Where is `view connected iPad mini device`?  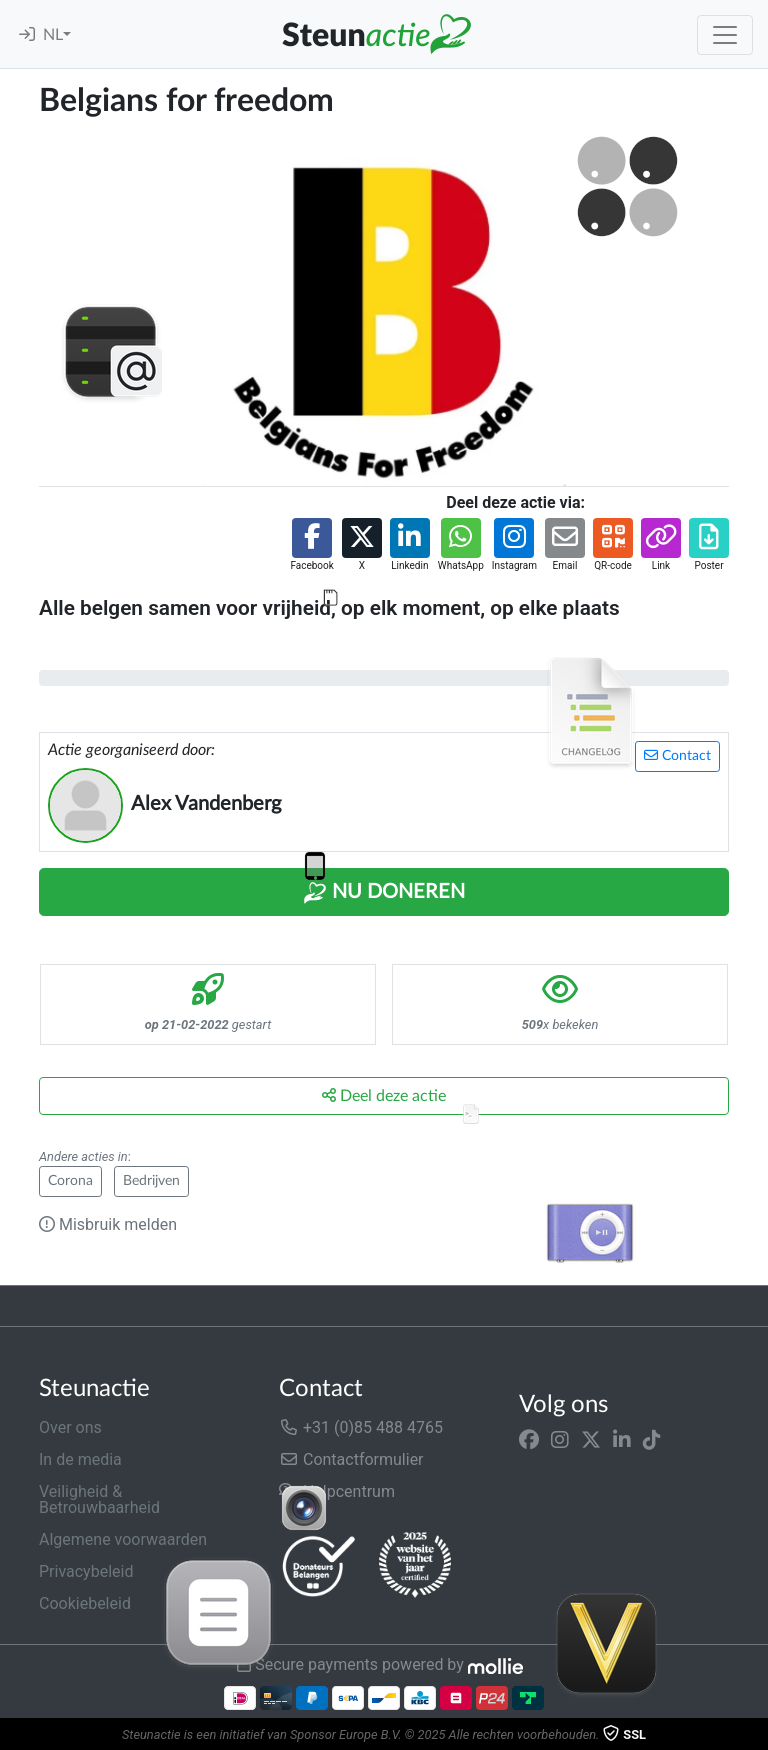
view connected iPad mini device is located at coordinates (315, 866).